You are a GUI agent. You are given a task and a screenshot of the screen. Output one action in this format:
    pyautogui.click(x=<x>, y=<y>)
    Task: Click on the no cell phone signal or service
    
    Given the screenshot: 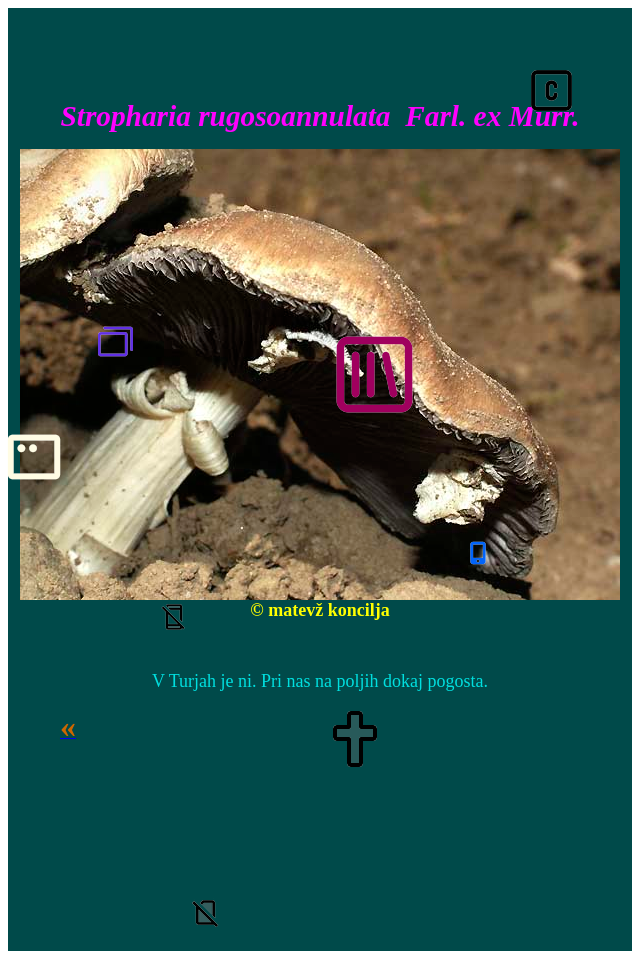 What is the action you would take?
    pyautogui.click(x=174, y=617)
    